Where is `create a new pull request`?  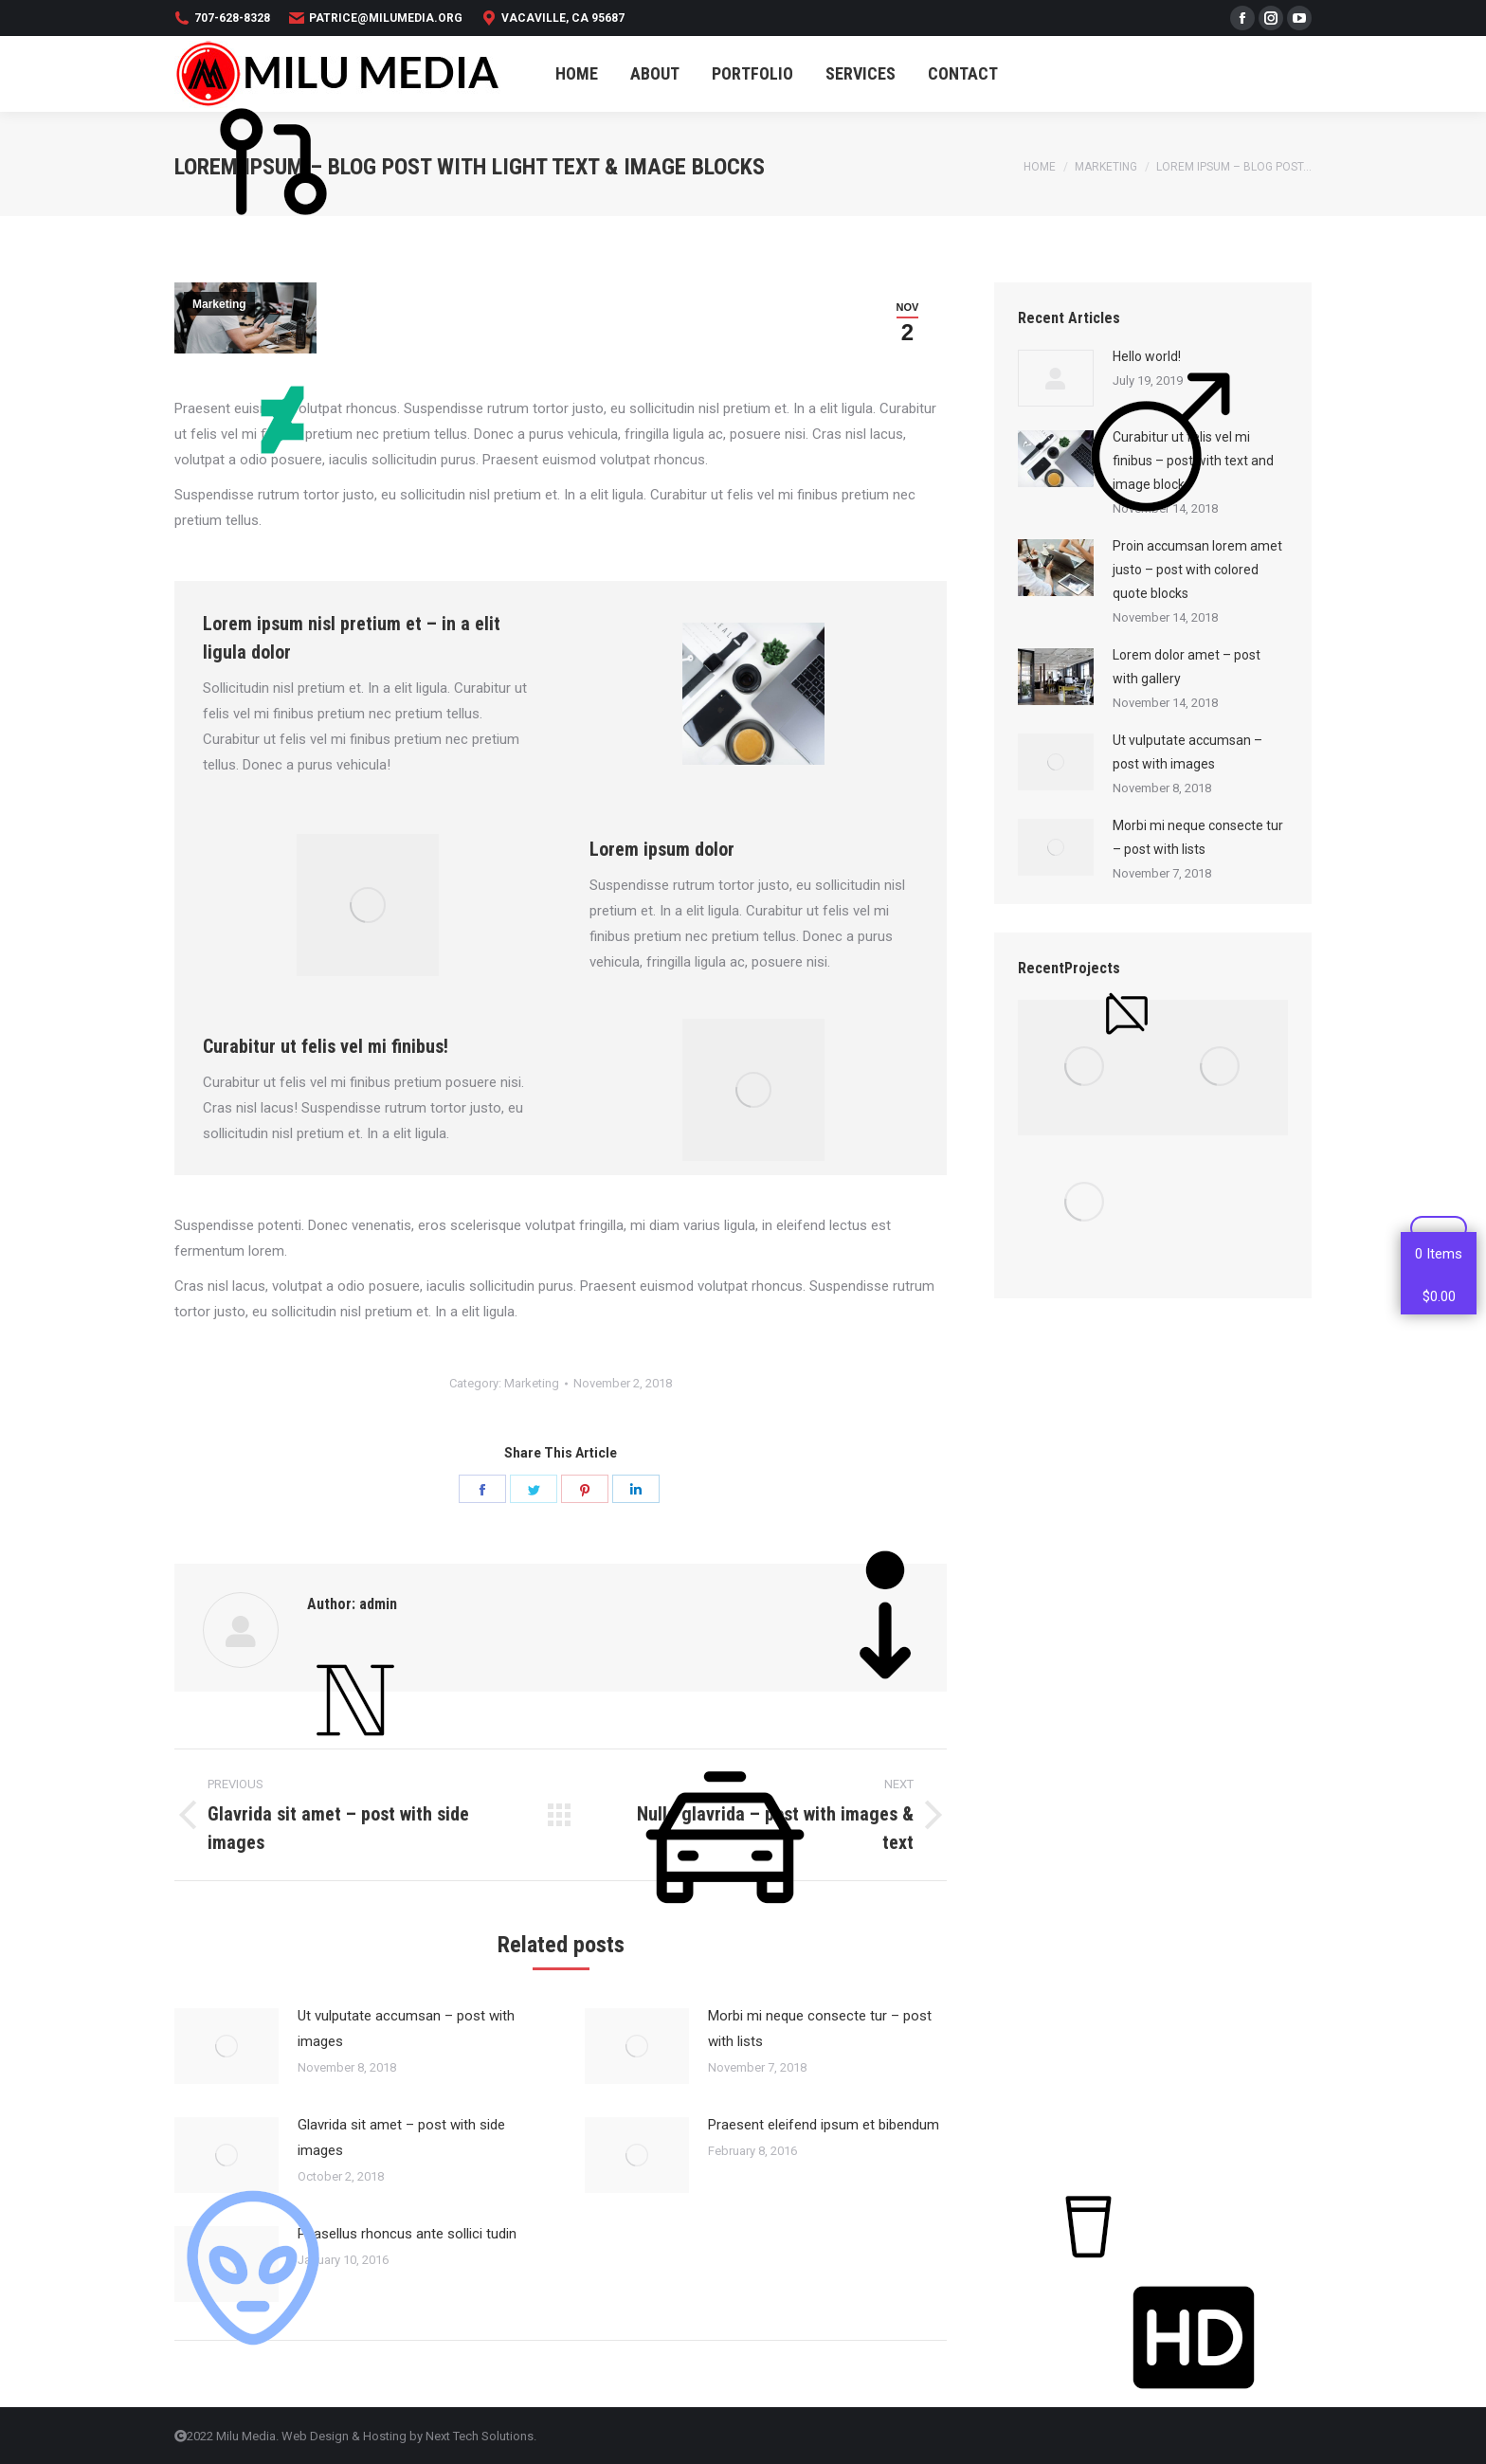 create a new pull request is located at coordinates (273, 161).